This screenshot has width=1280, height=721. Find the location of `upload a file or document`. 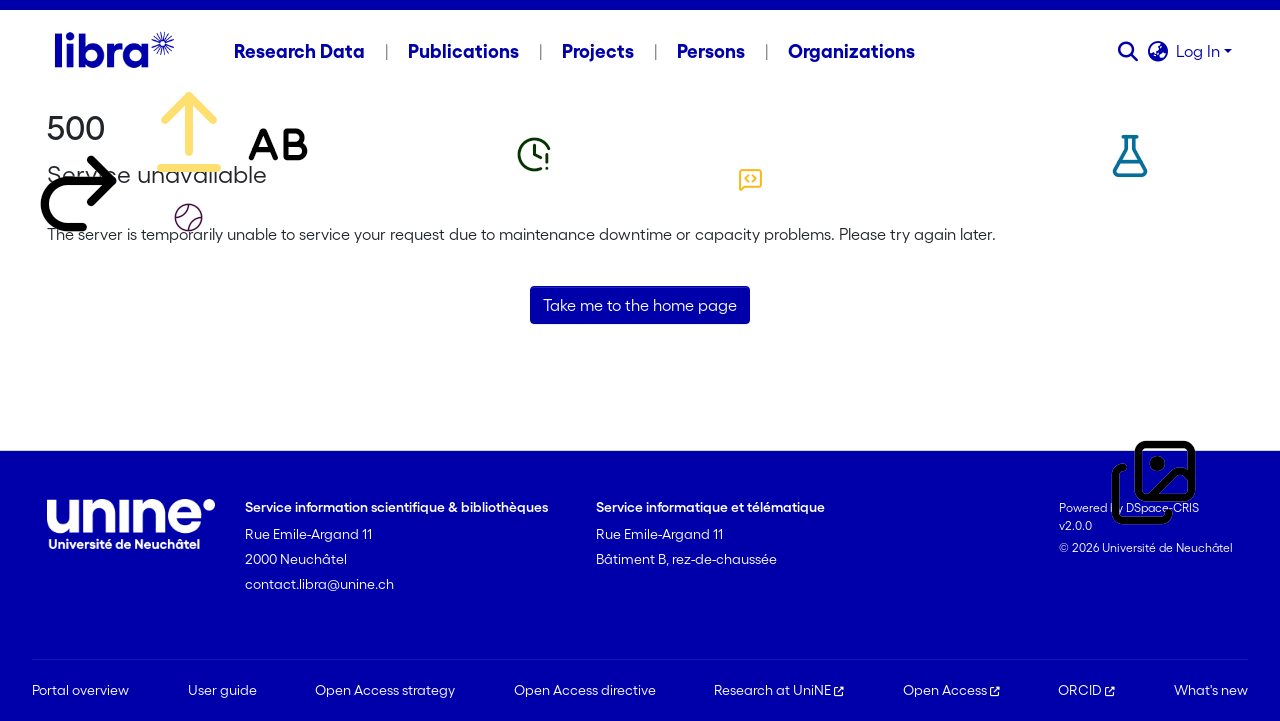

upload a file or document is located at coordinates (189, 132).